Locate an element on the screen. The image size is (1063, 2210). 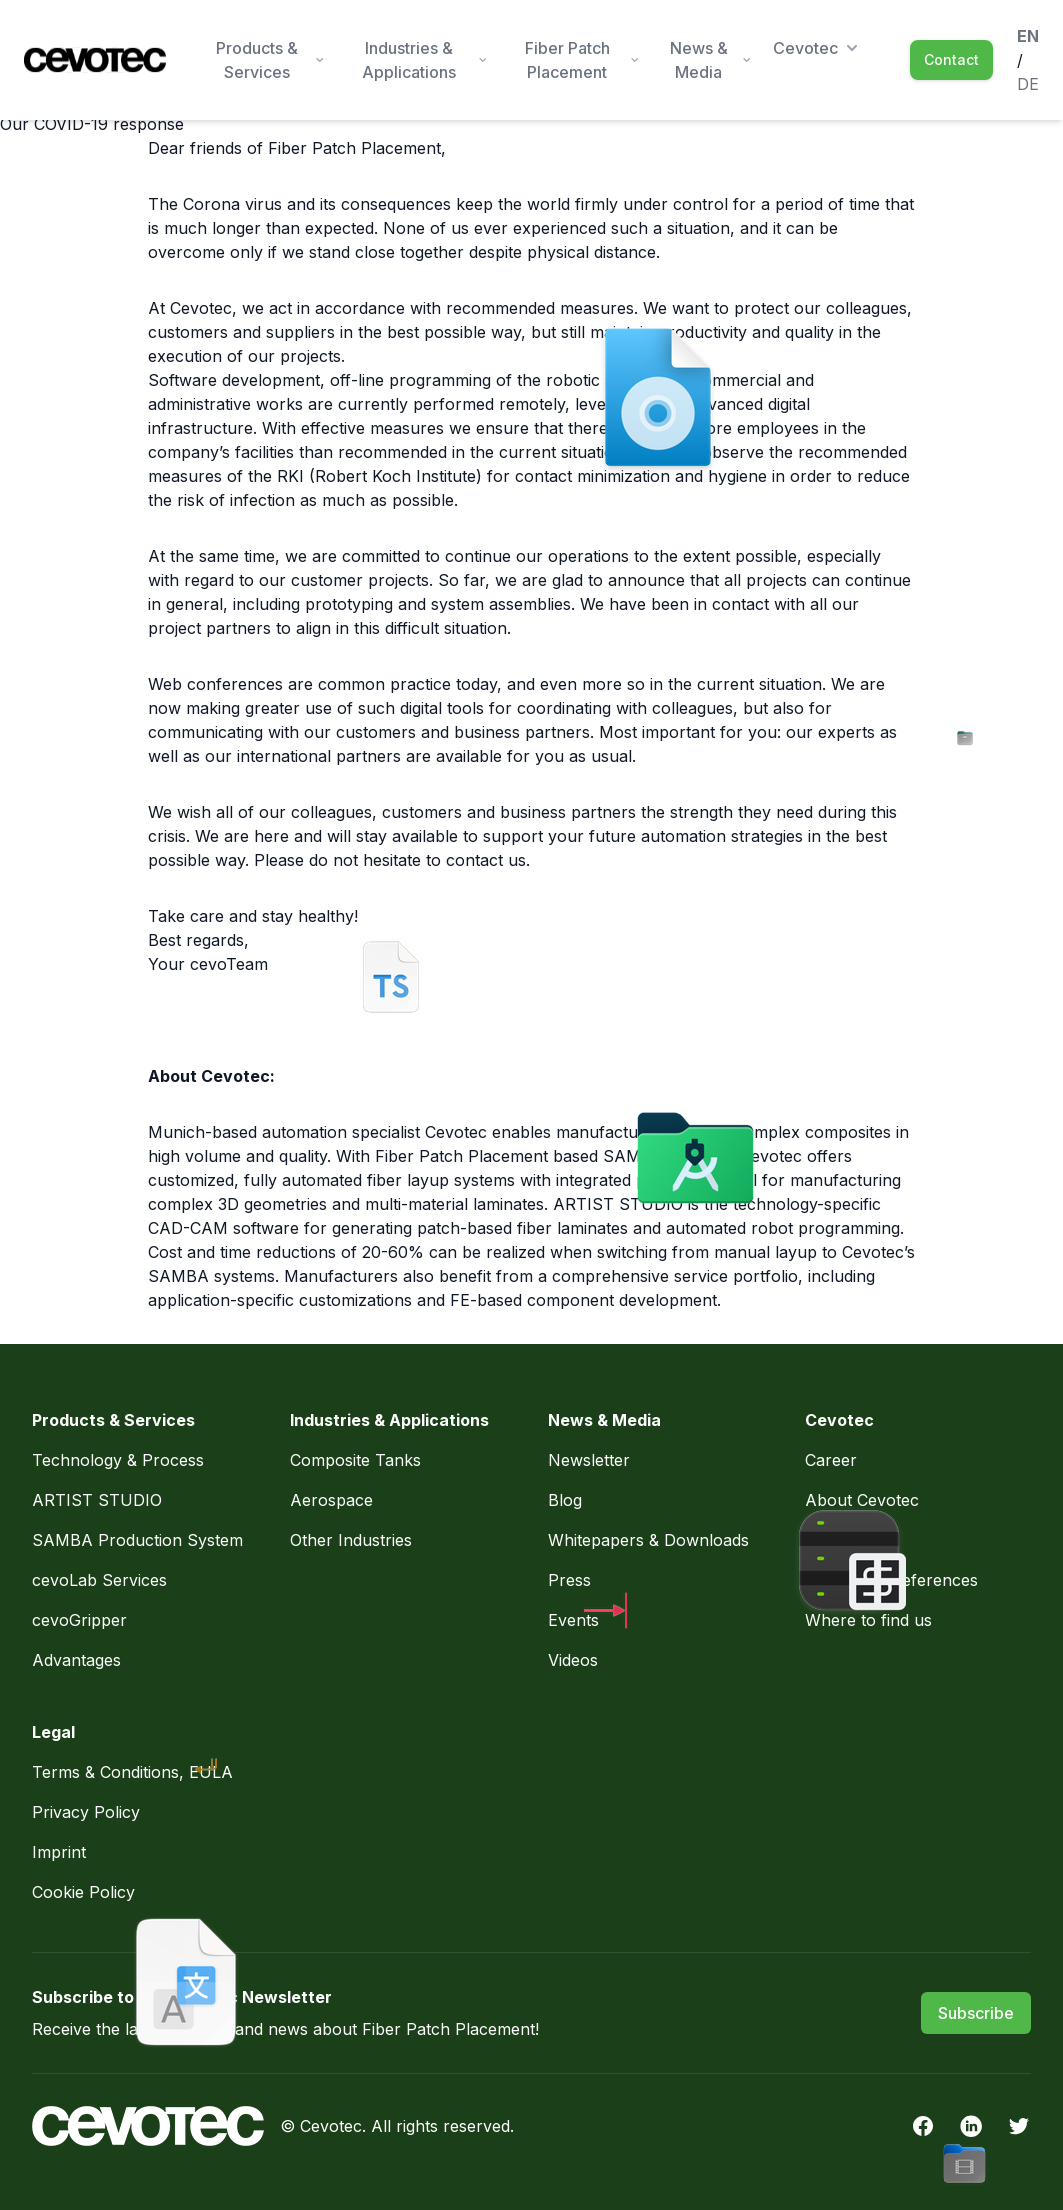
an ovf virtual machine configuration file is located at coordinates (658, 400).